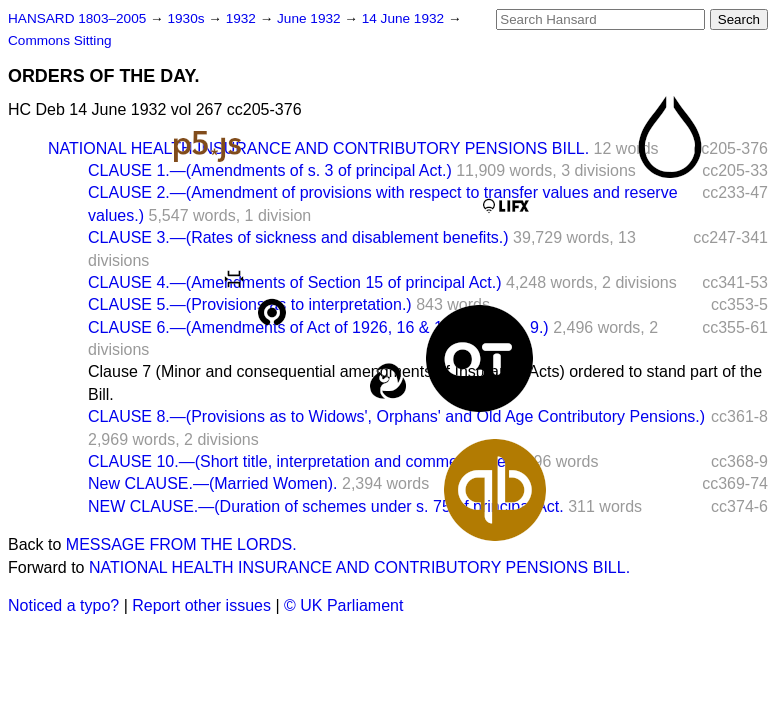  What do you see at coordinates (670, 137) in the screenshot?
I see `hyprland window manager logo` at bounding box center [670, 137].